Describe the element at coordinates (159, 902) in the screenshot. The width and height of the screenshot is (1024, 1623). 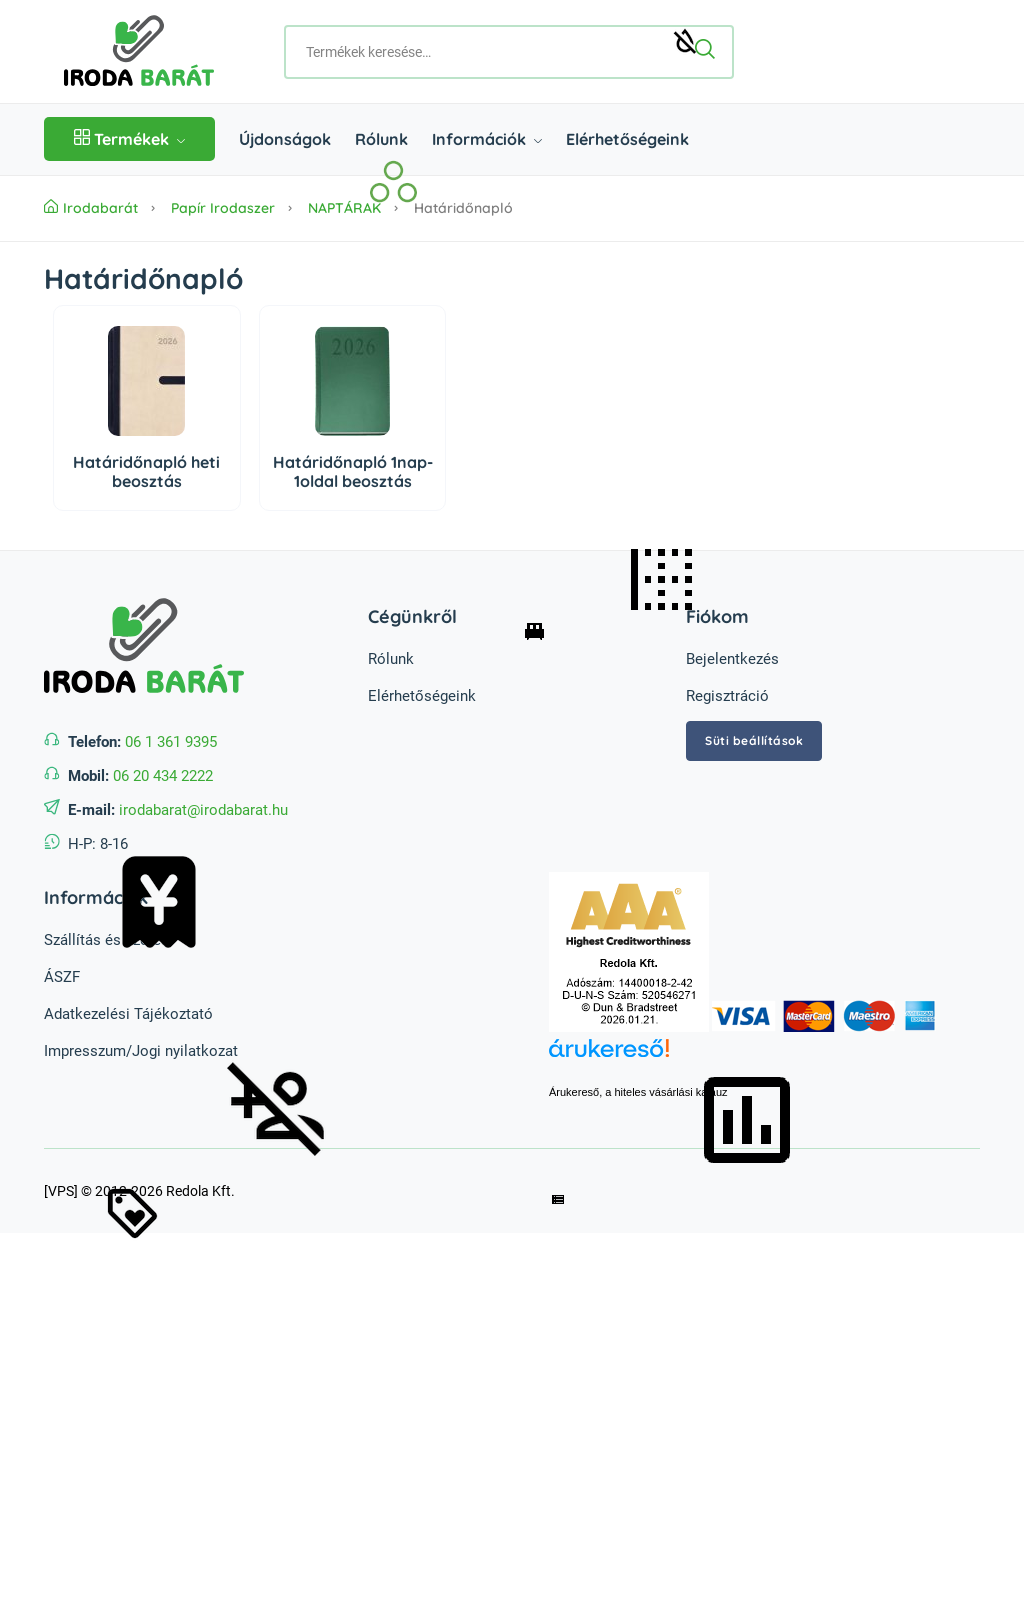
I see `view receipt or transaction in yuan currency` at that location.